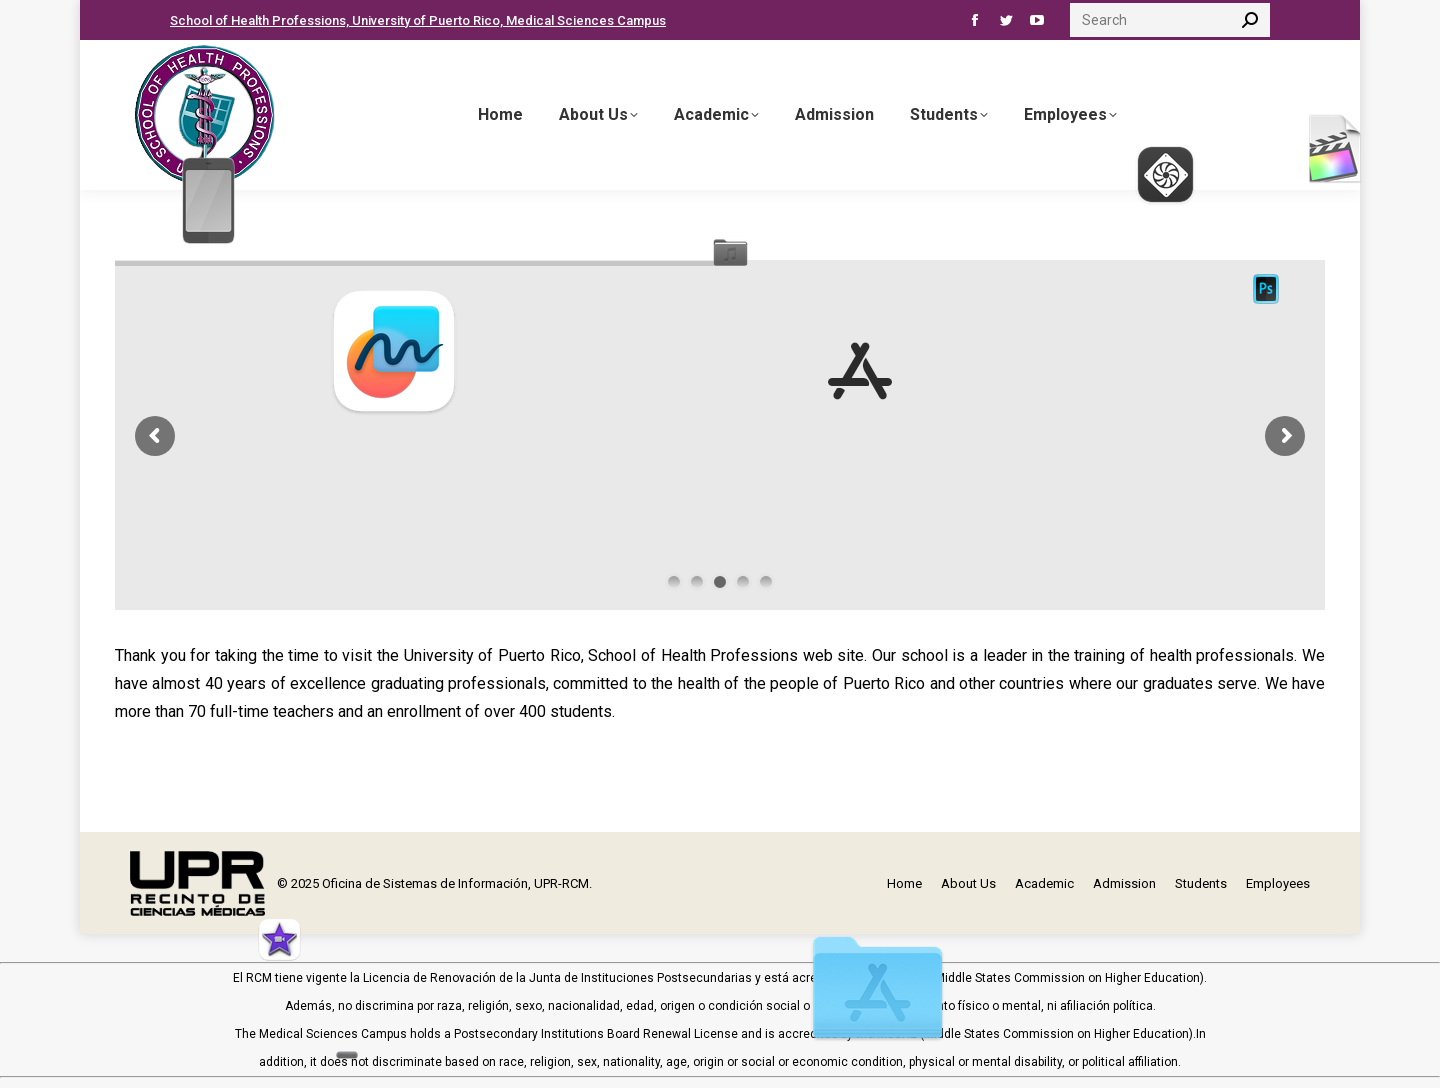 The image size is (1440, 1088). I want to click on open system engineering or hardware settings, so click(1165, 174).